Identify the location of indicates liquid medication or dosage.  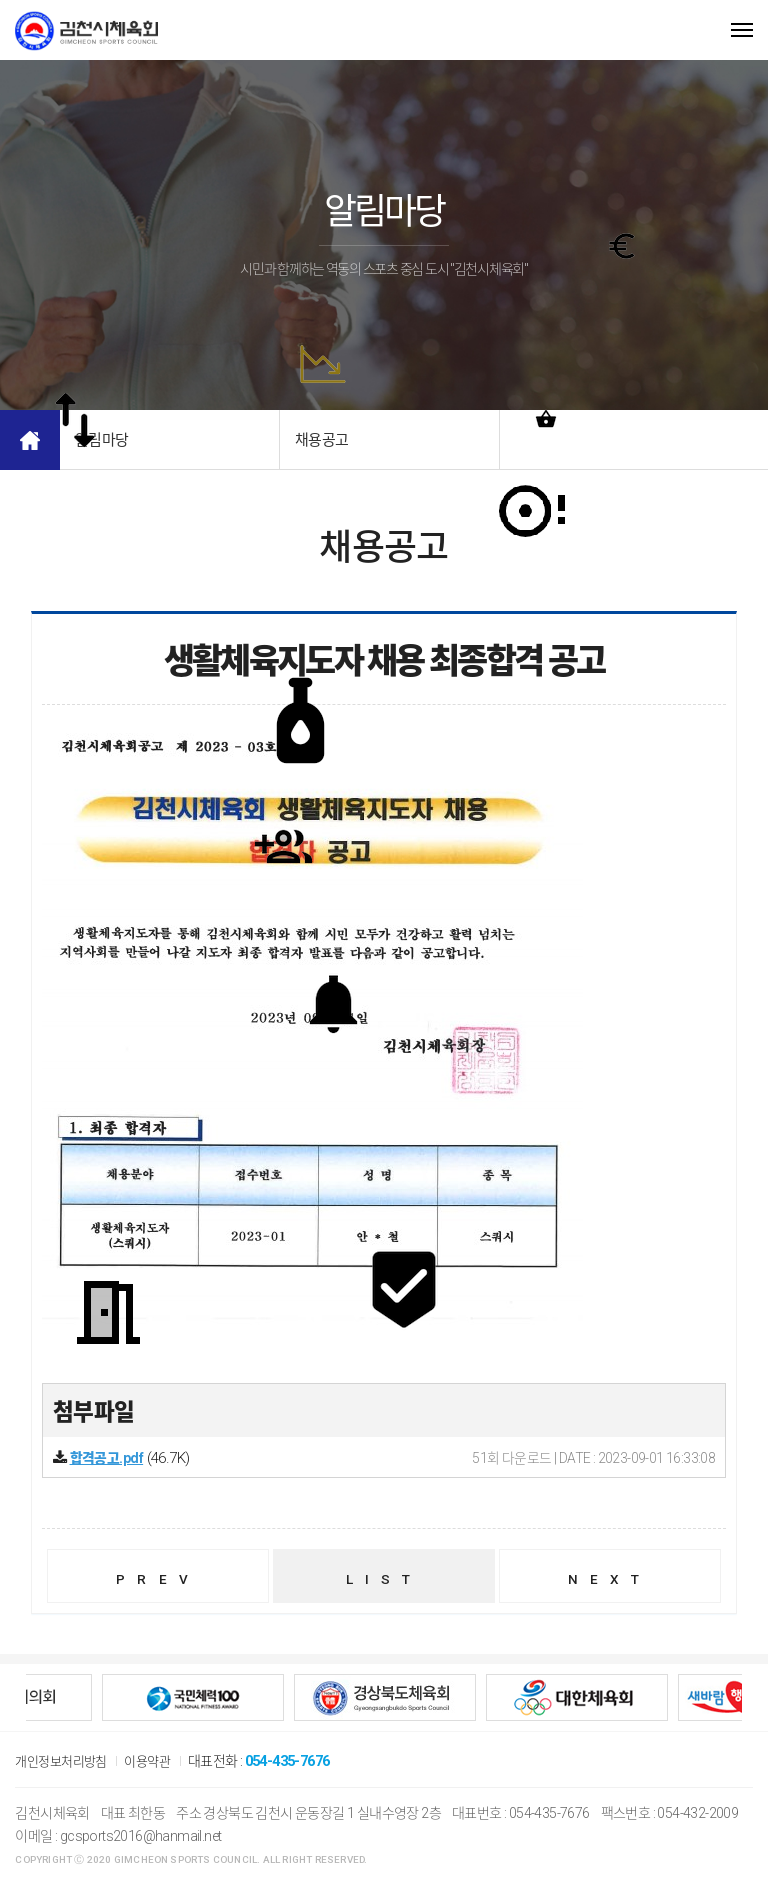
(300, 720).